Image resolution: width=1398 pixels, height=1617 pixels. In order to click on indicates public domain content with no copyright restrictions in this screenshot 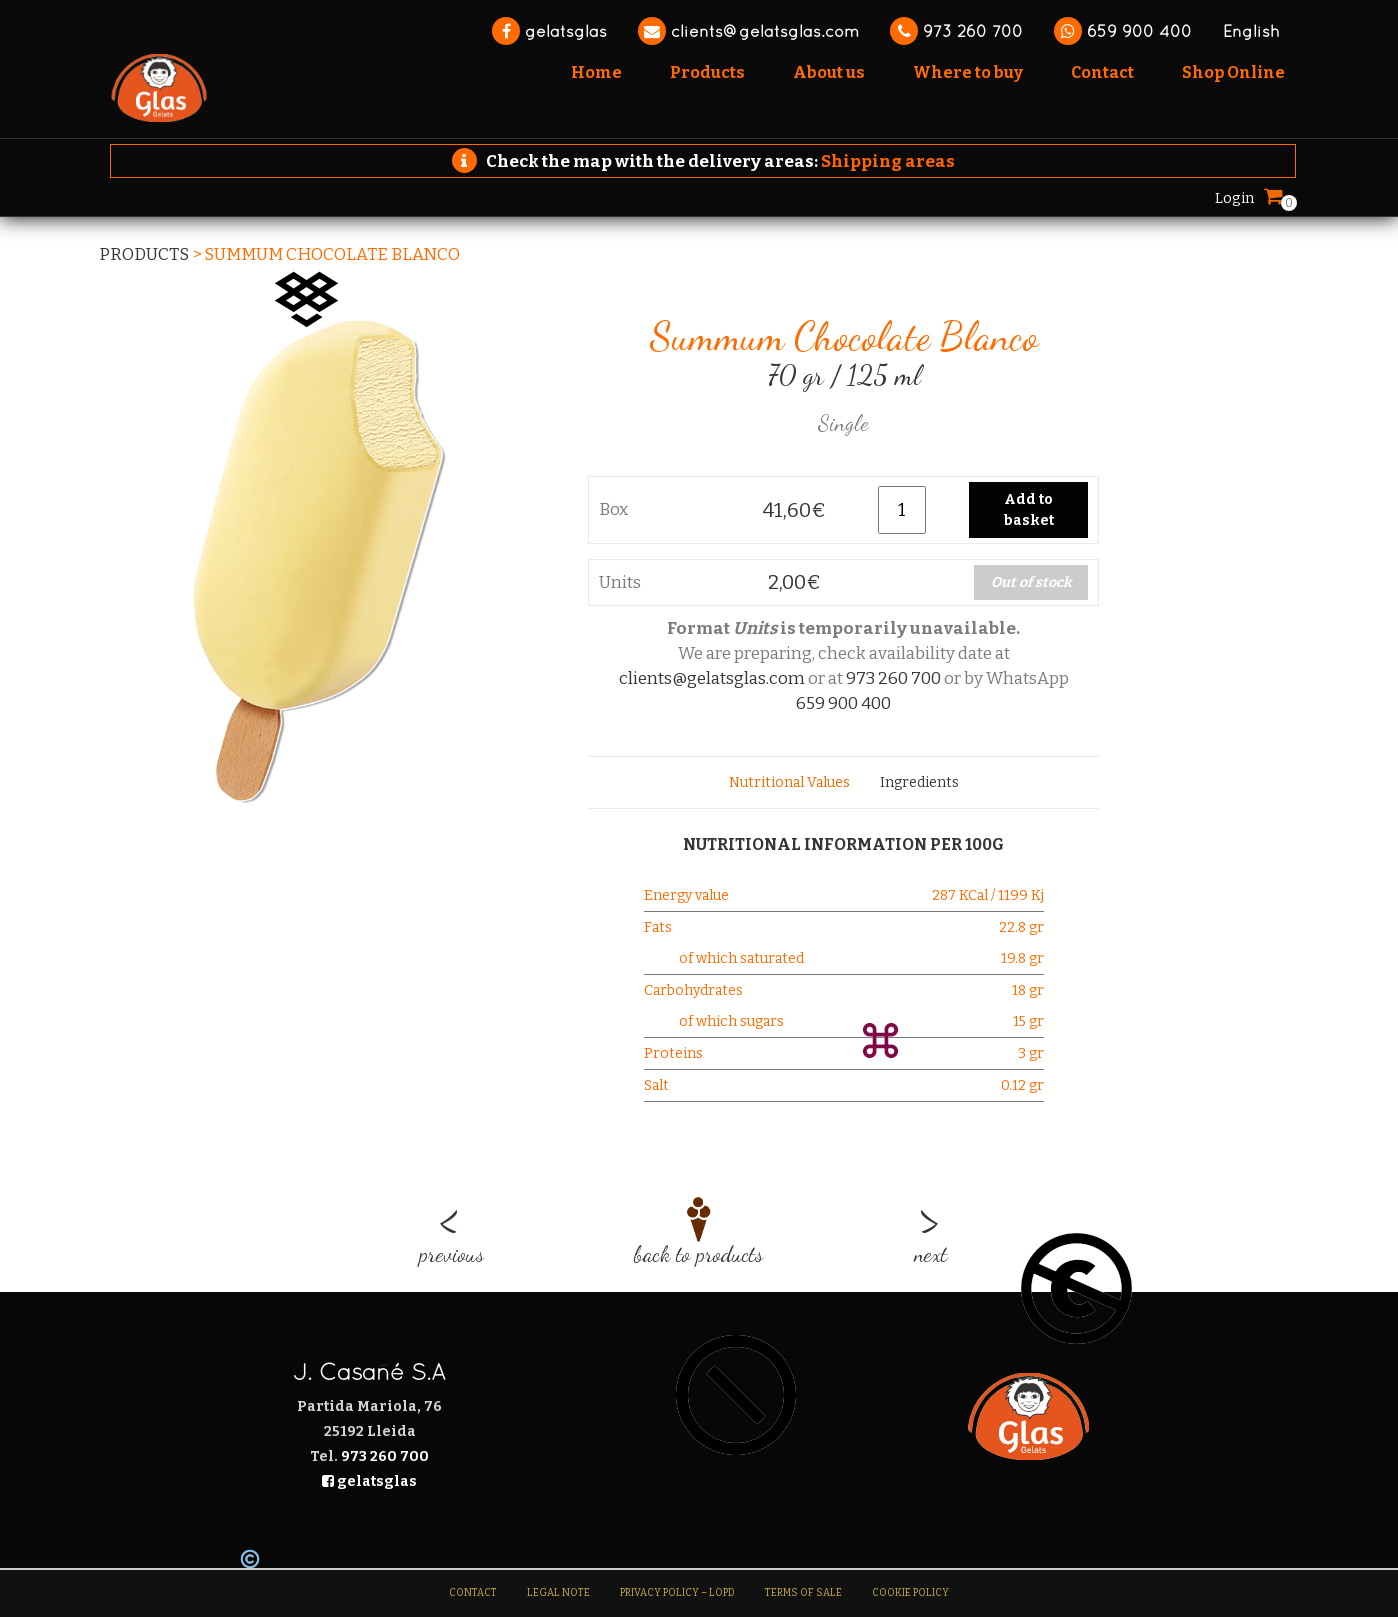, I will do `click(1076, 1288)`.